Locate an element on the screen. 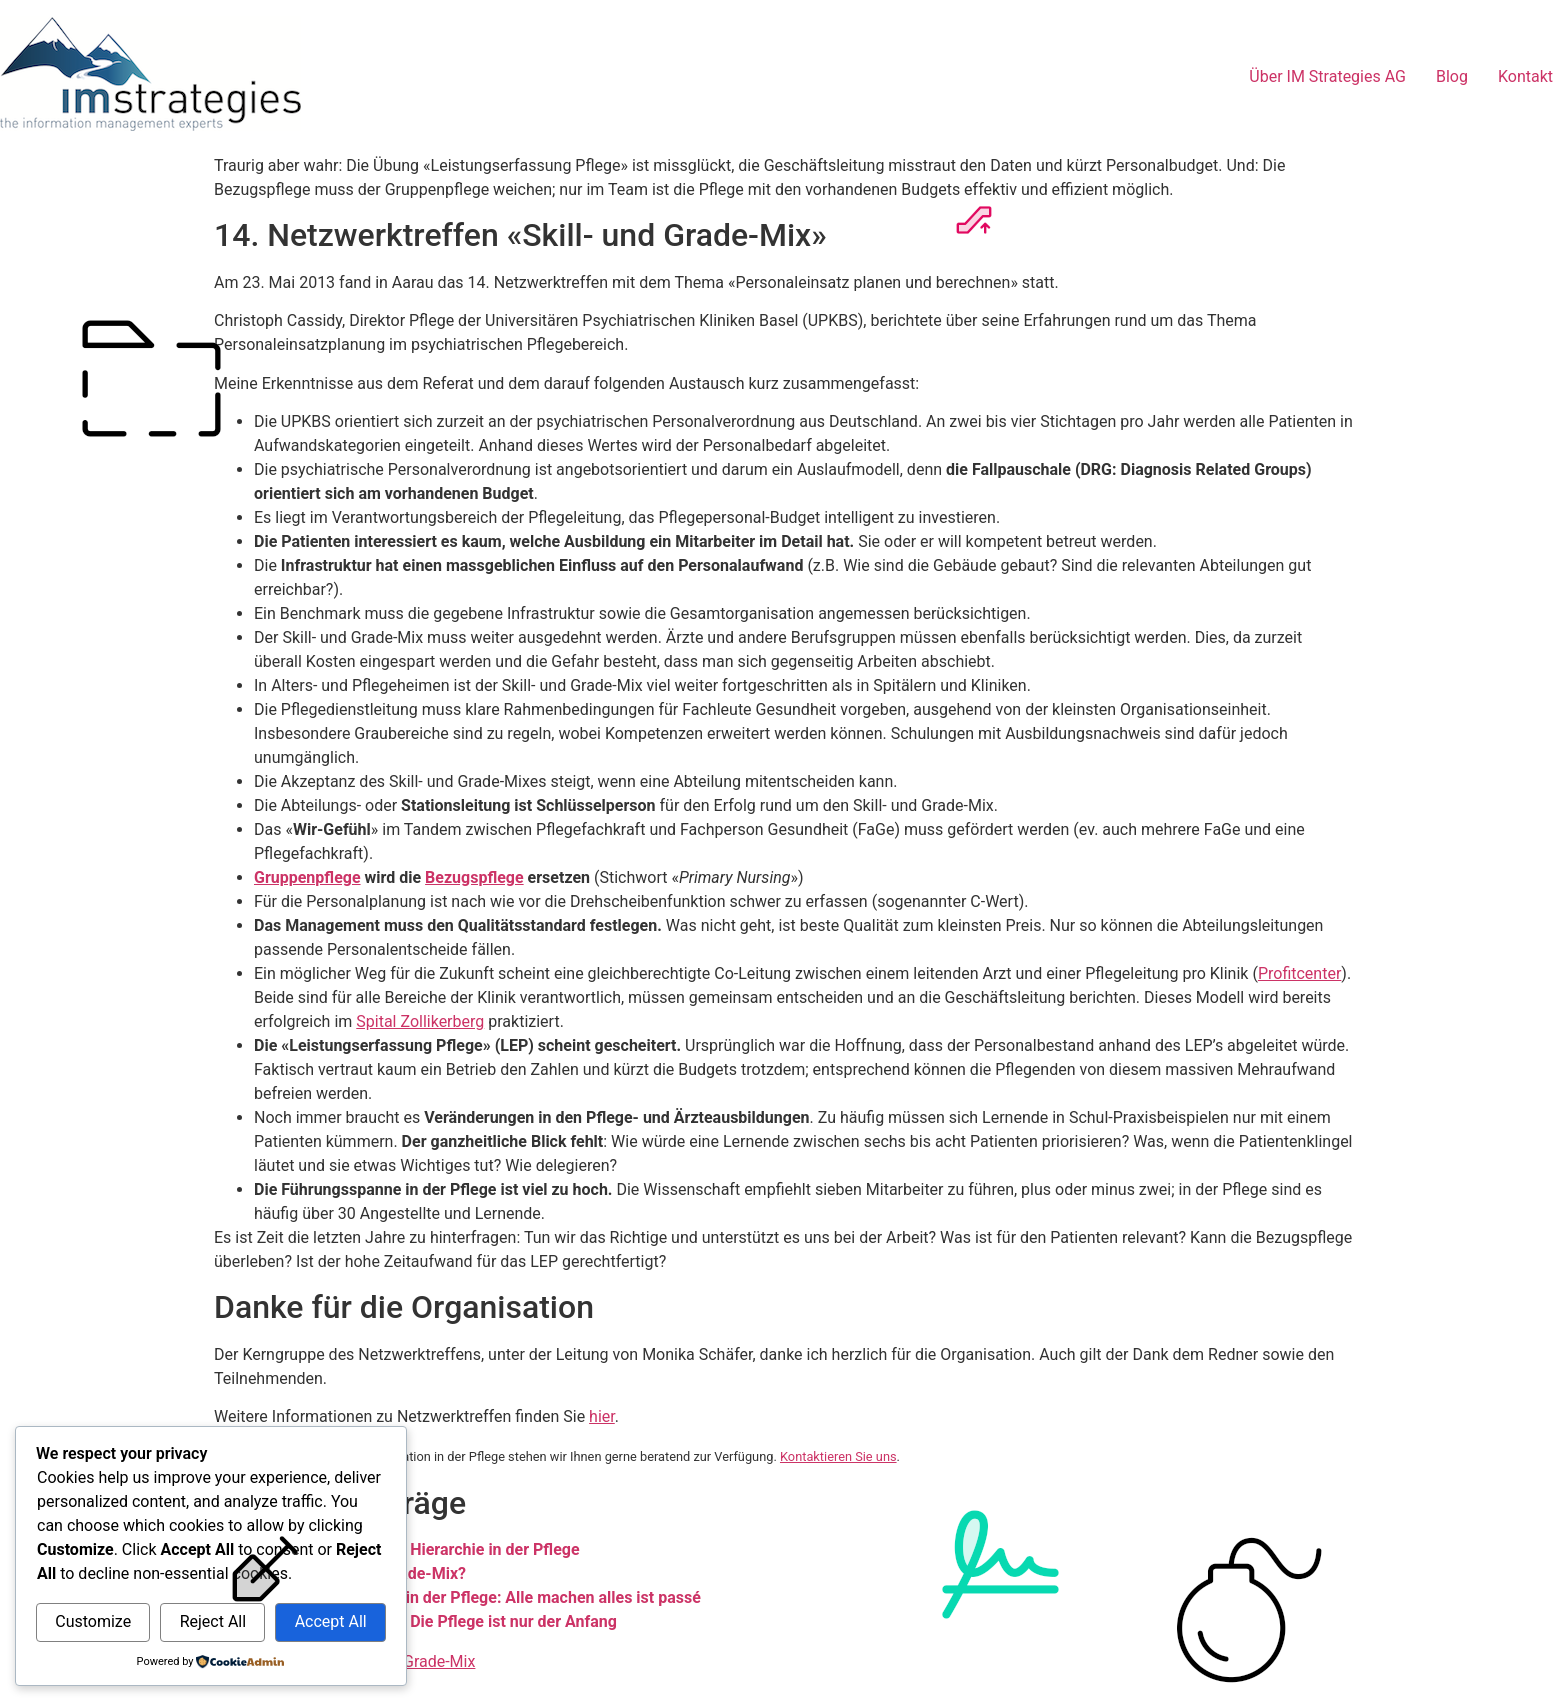 The height and width of the screenshot is (1706, 1568). add your signature to a document is located at coordinates (1000, 1564).